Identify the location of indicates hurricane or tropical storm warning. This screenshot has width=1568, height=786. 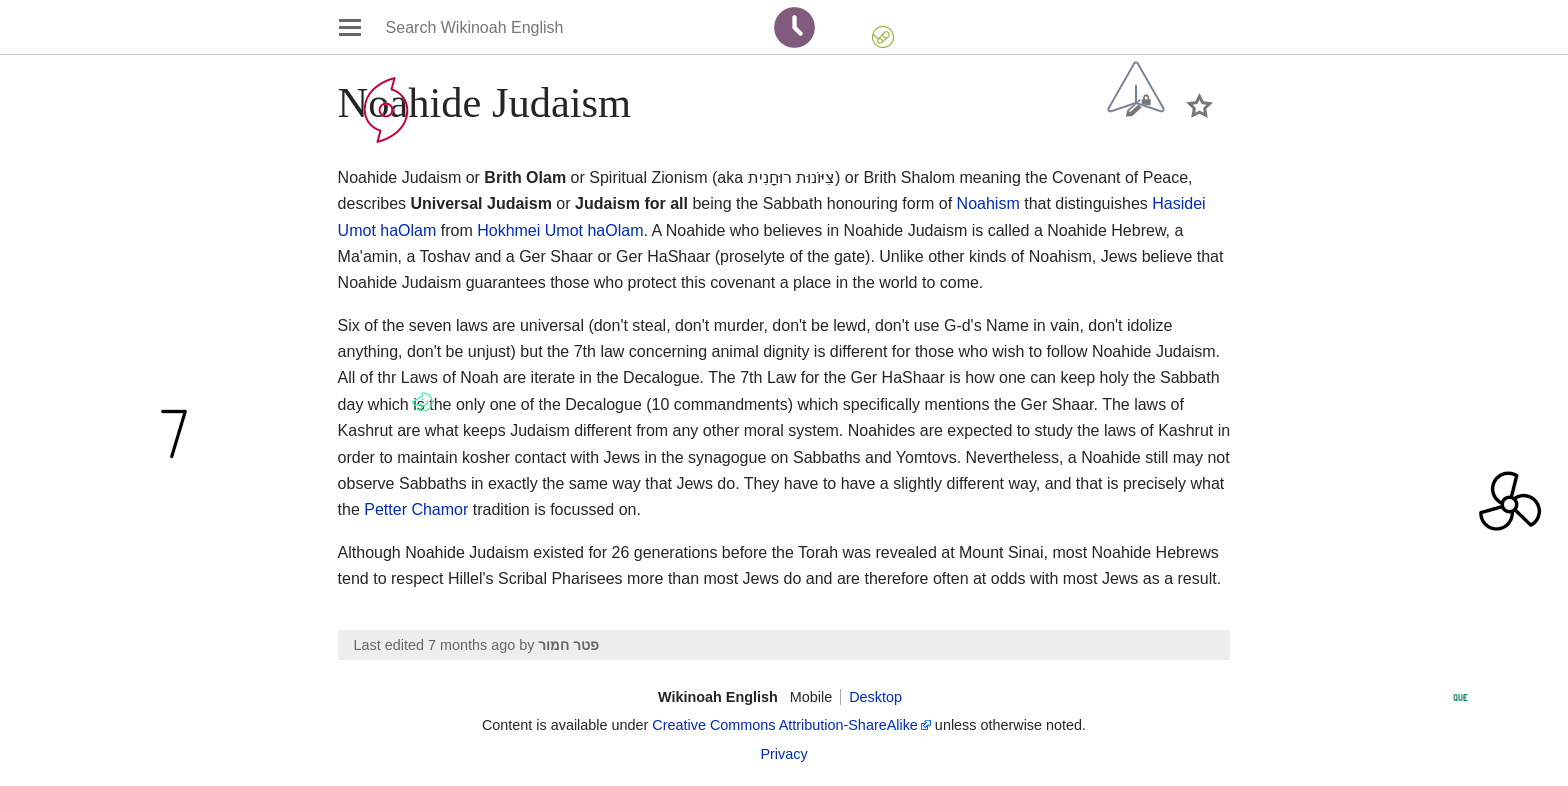
(386, 110).